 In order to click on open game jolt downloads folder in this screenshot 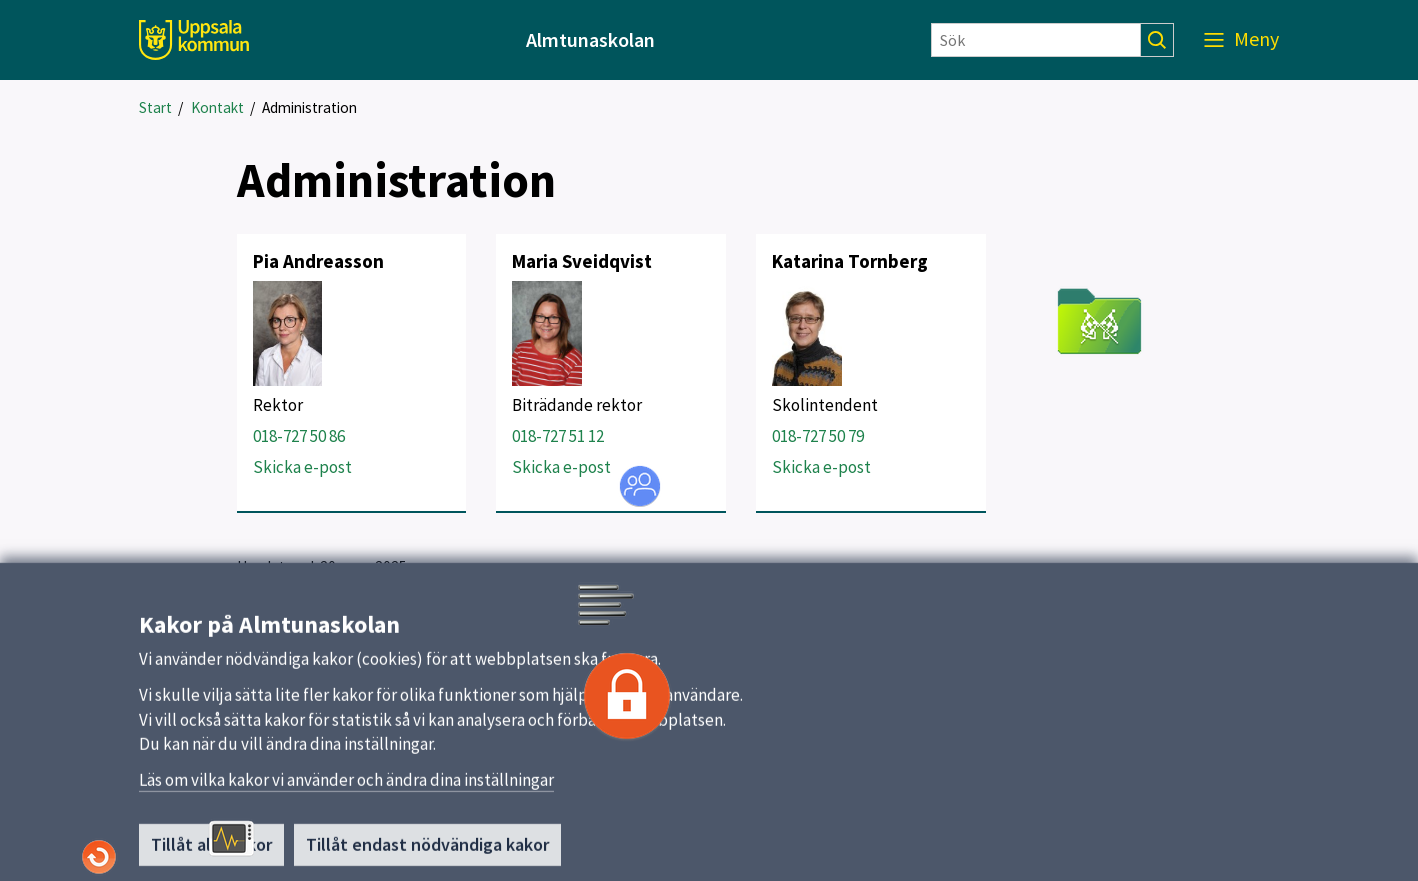, I will do `click(1099, 323)`.